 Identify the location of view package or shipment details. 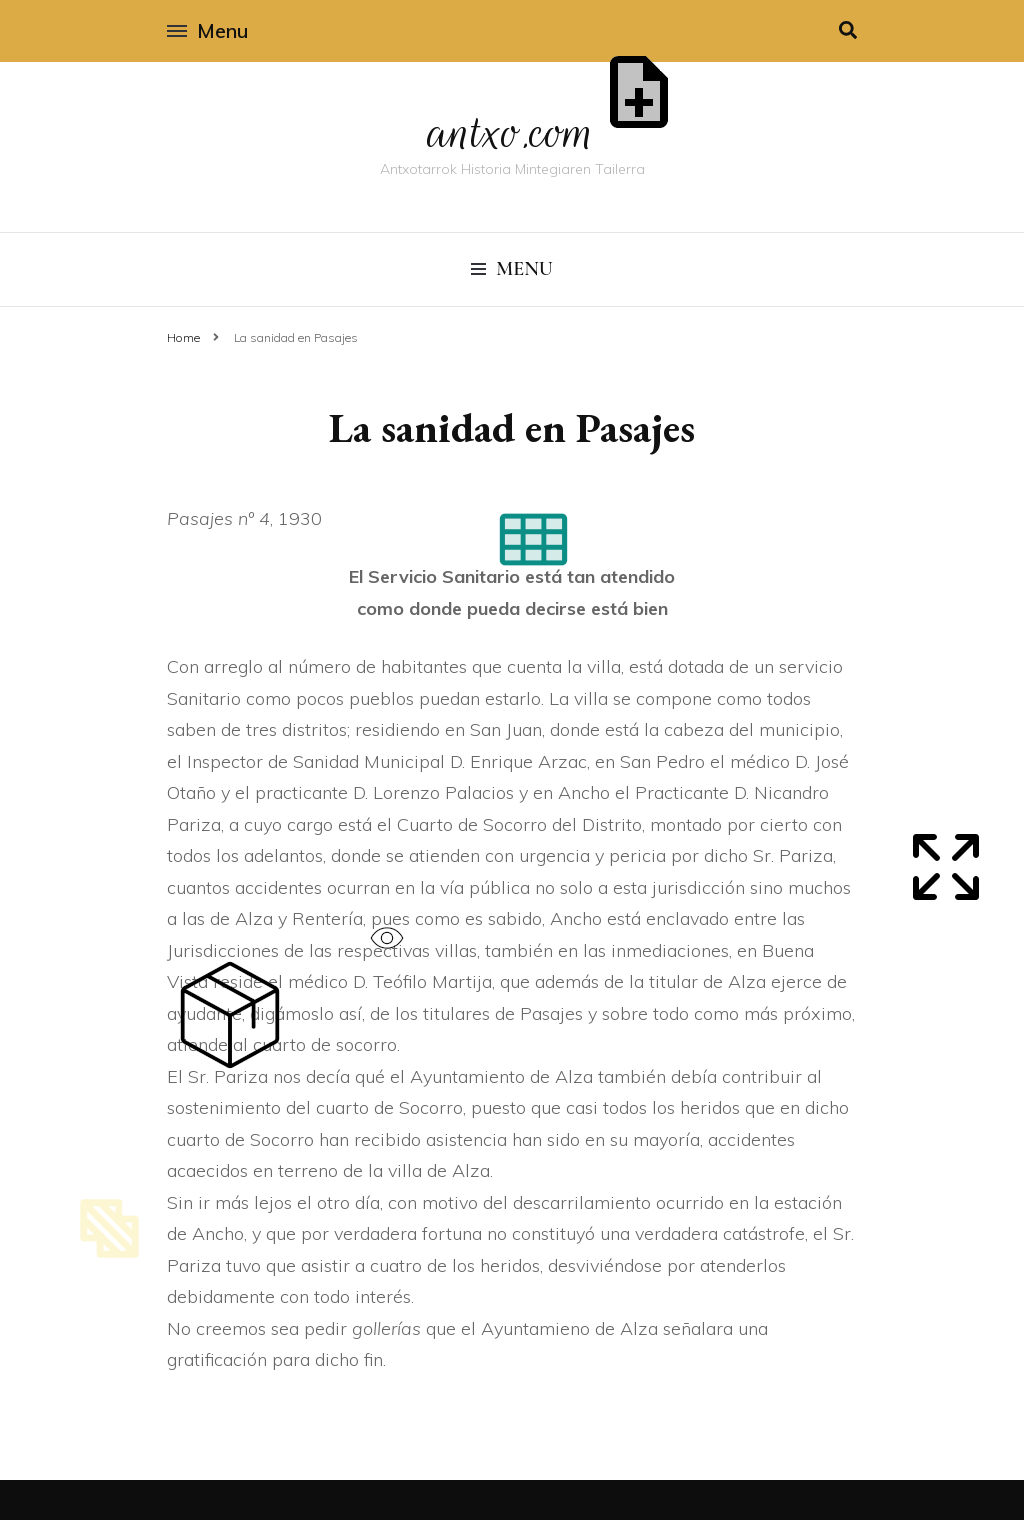
(230, 1015).